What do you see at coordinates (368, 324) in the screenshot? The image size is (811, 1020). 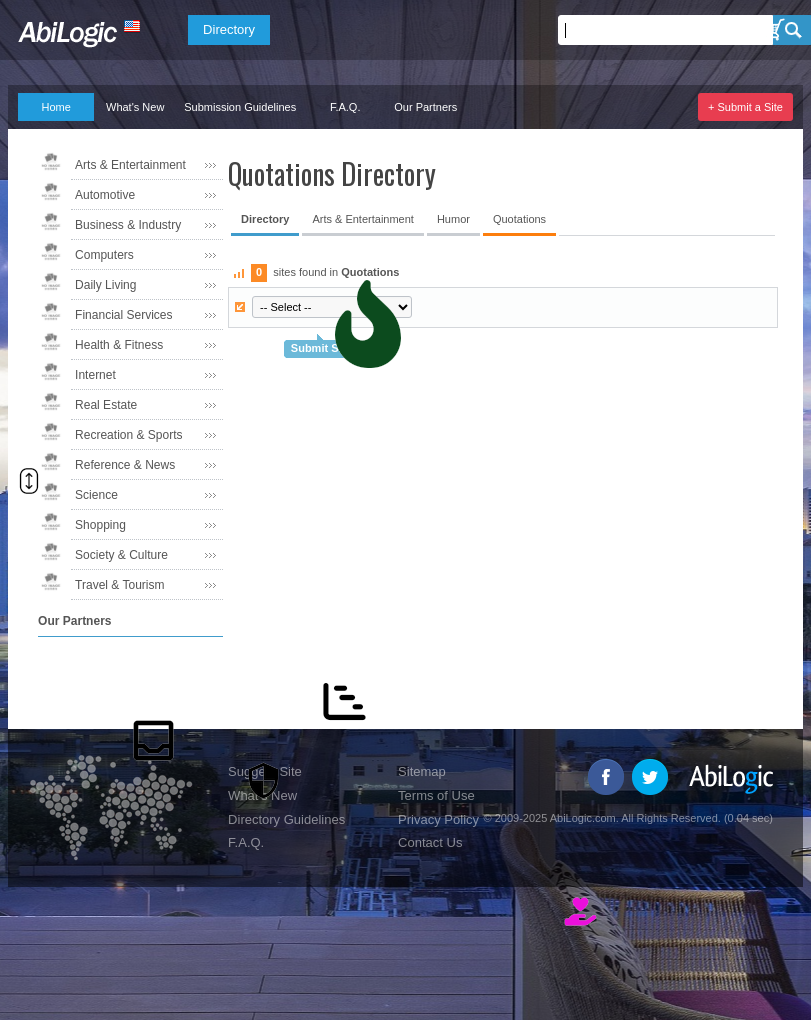 I see `indicates trending or hot content` at bounding box center [368, 324].